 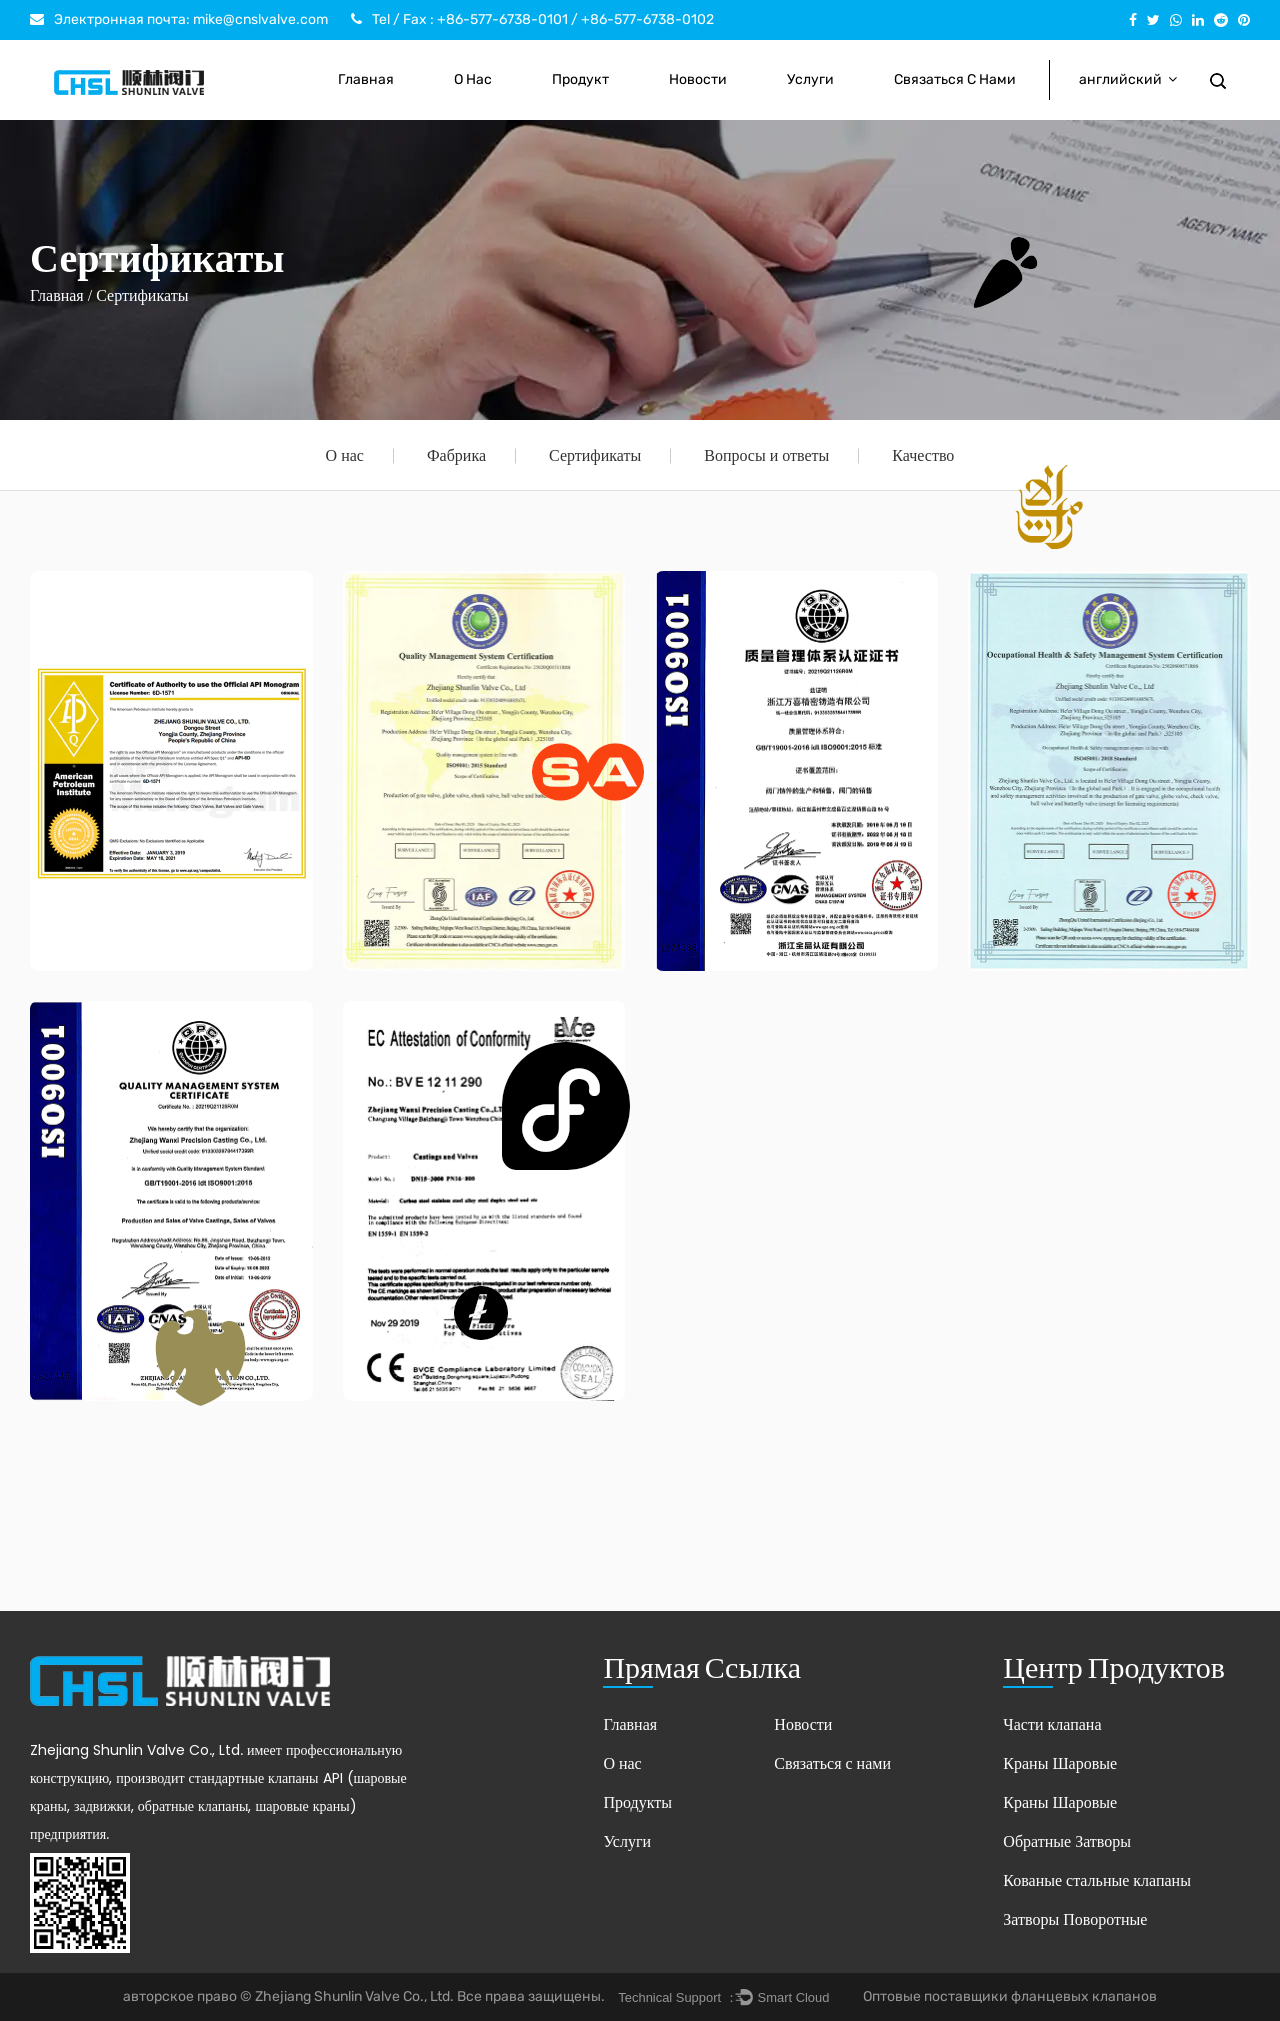 I want to click on open the Instacart app, so click(x=1005, y=272).